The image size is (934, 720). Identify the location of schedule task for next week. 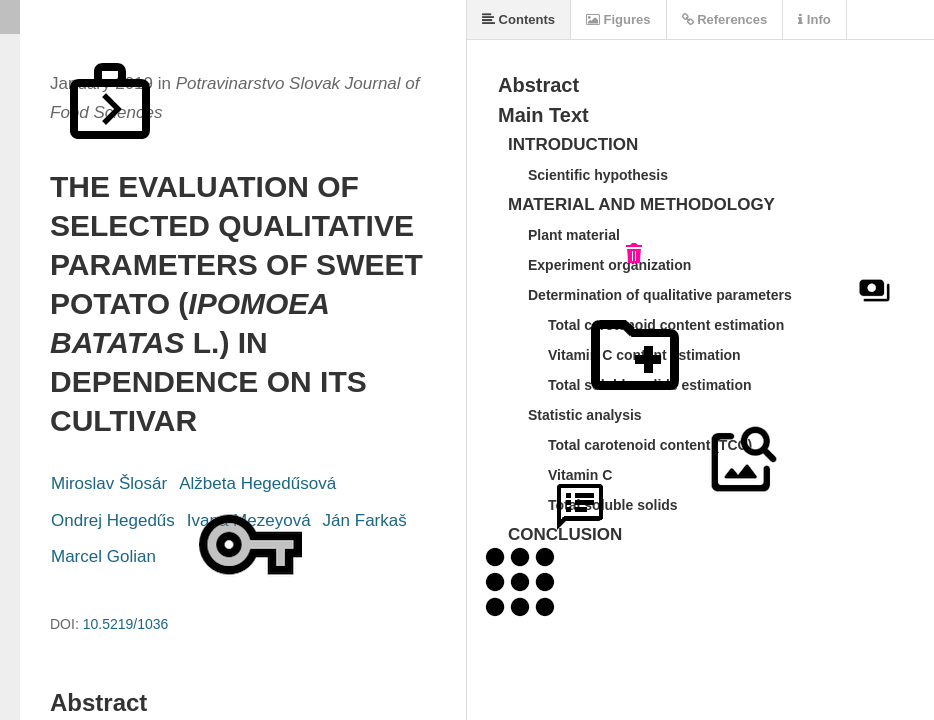
(110, 99).